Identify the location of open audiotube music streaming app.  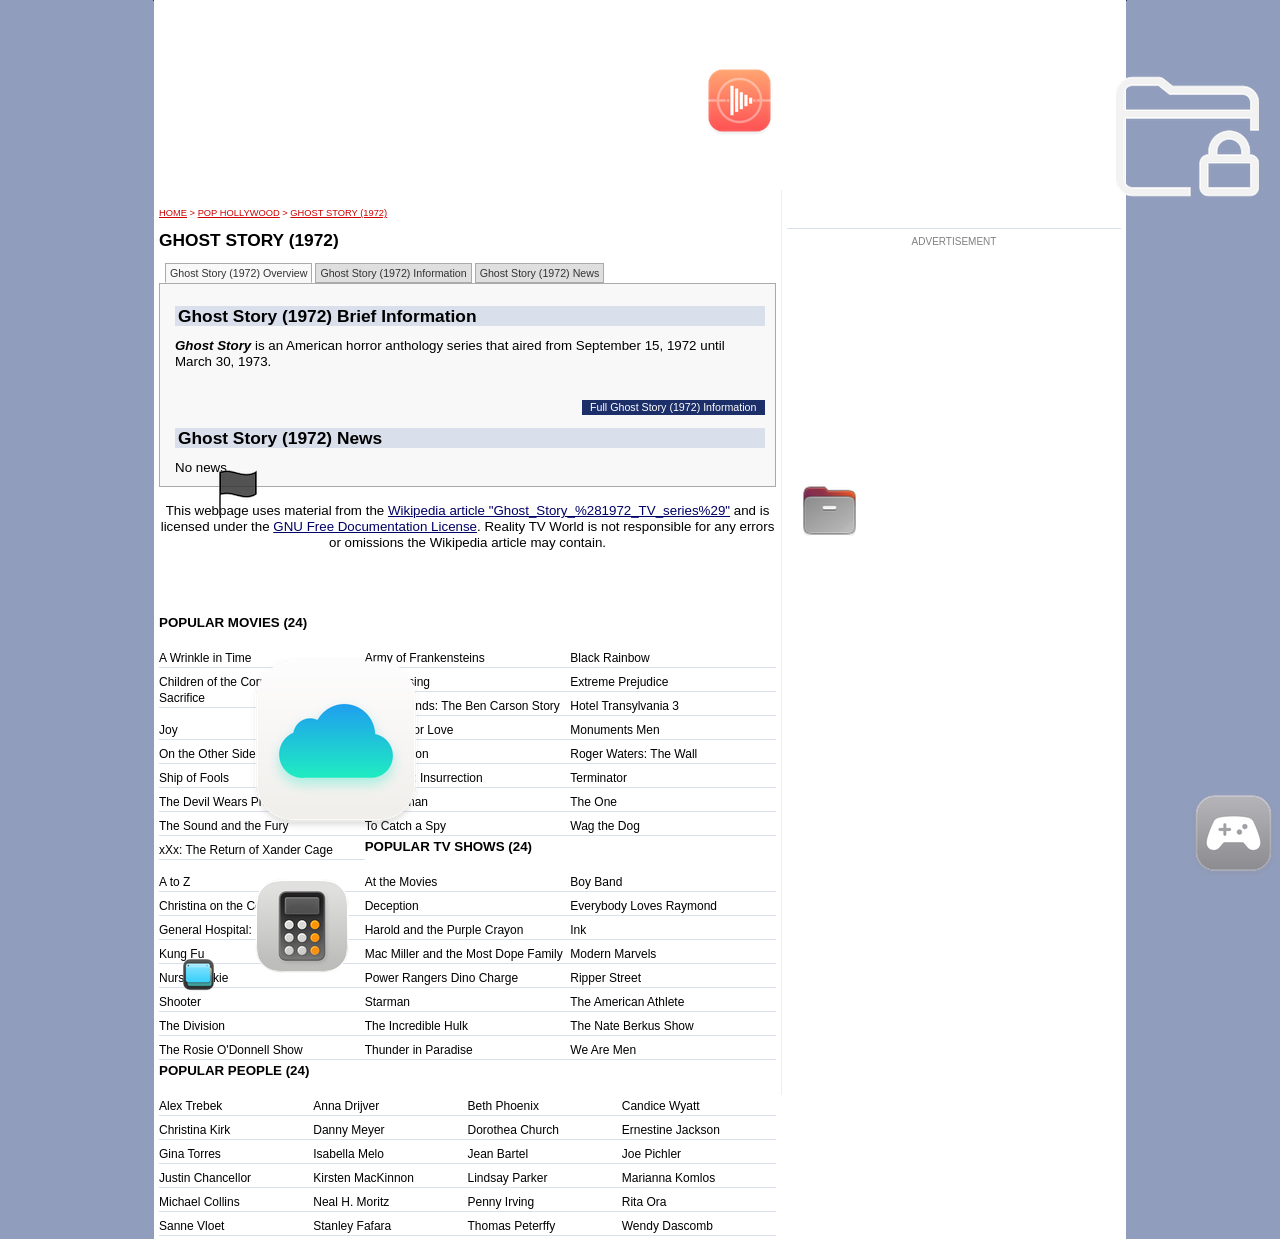
(739, 100).